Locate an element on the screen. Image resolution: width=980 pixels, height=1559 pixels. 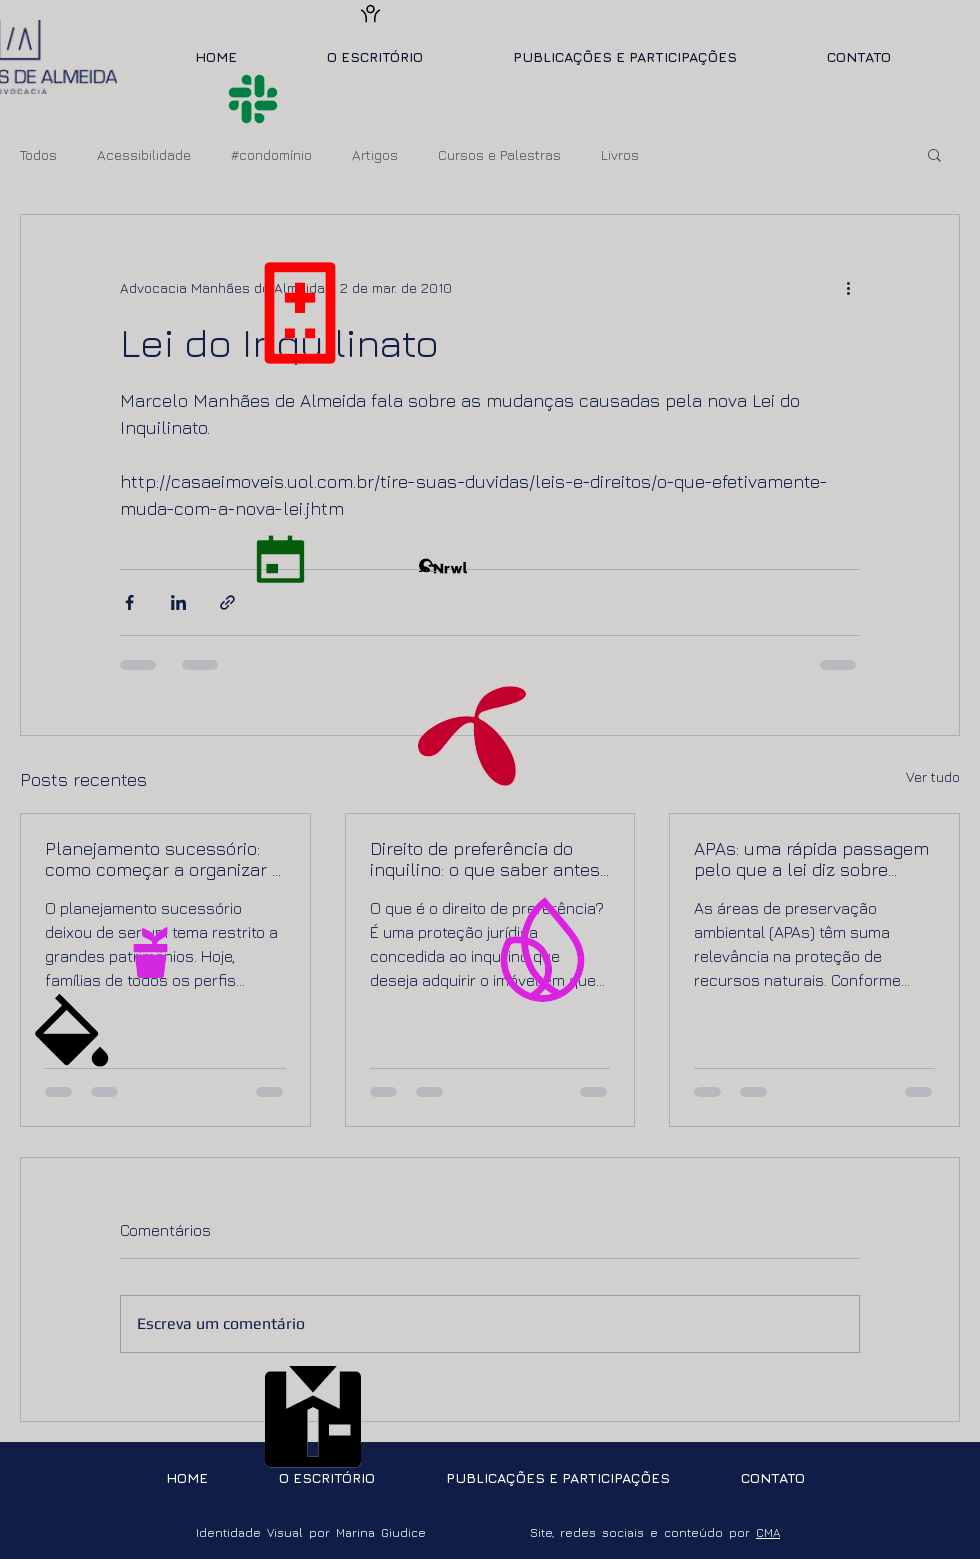
open Slack messaging app is located at coordinates (253, 99).